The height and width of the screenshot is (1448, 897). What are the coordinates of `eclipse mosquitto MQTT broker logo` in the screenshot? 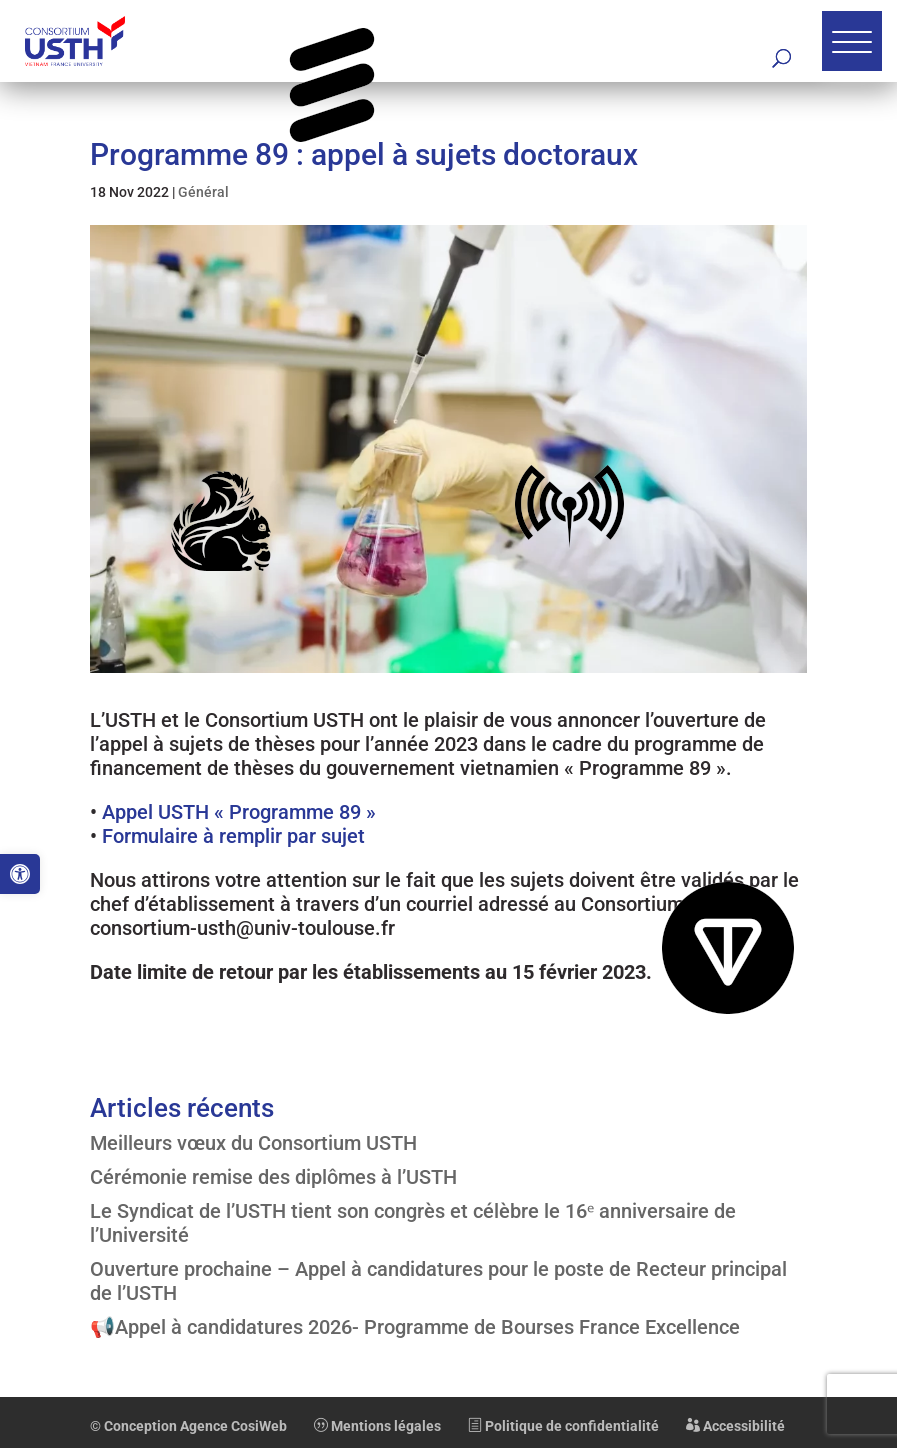 It's located at (569, 506).